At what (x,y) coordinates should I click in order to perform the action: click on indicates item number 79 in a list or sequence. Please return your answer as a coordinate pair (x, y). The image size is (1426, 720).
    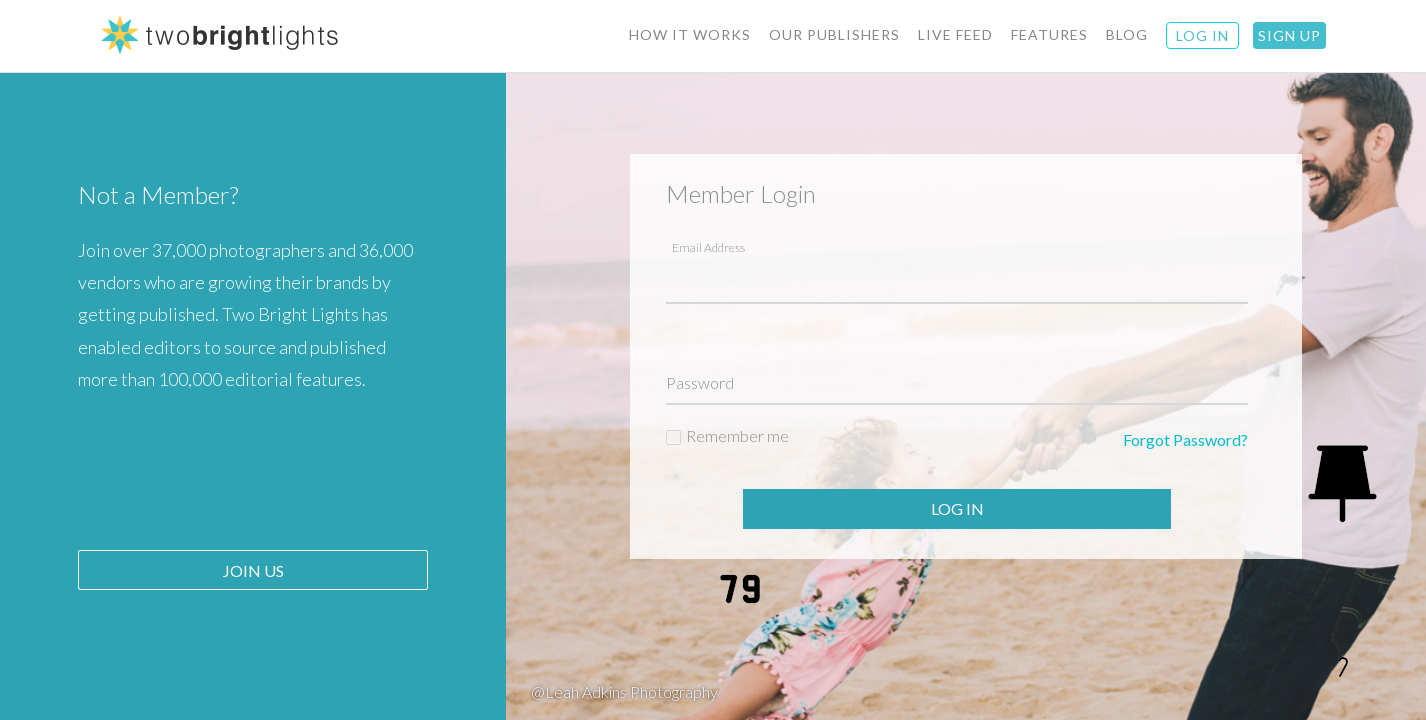
    Looking at the image, I should click on (740, 589).